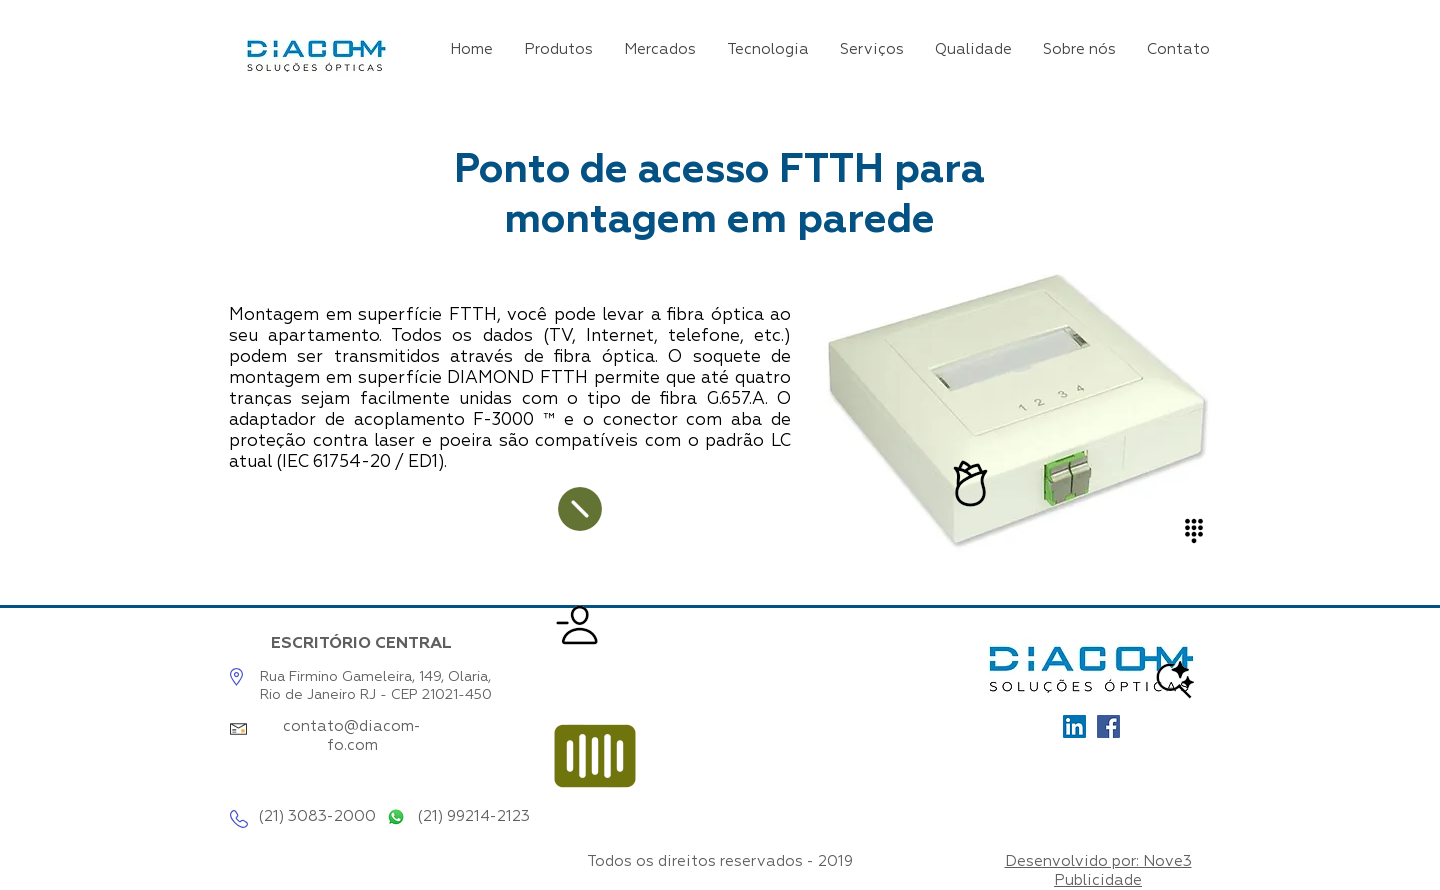 The height and width of the screenshot is (890, 1440). What do you see at coordinates (577, 625) in the screenshot?
I see `remove a contact or friend` at bounding box center [577, 625].